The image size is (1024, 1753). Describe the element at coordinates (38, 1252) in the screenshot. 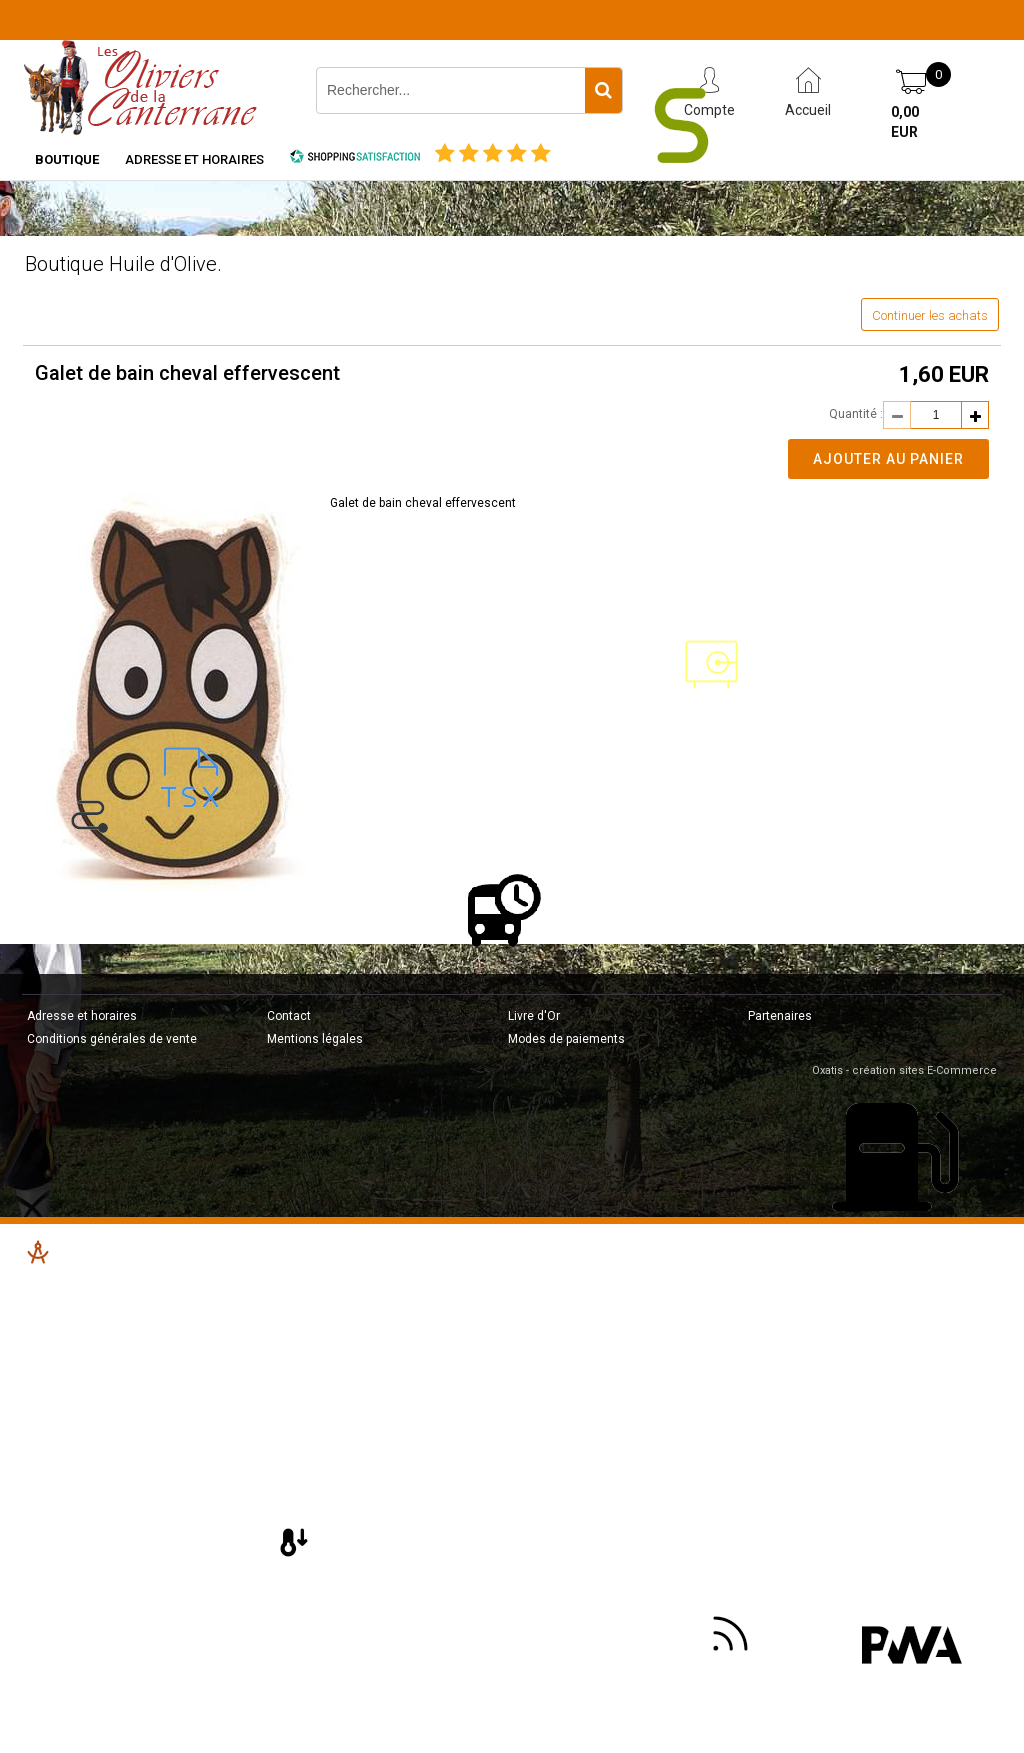

I see `access geometry or drawing tools` at that location.